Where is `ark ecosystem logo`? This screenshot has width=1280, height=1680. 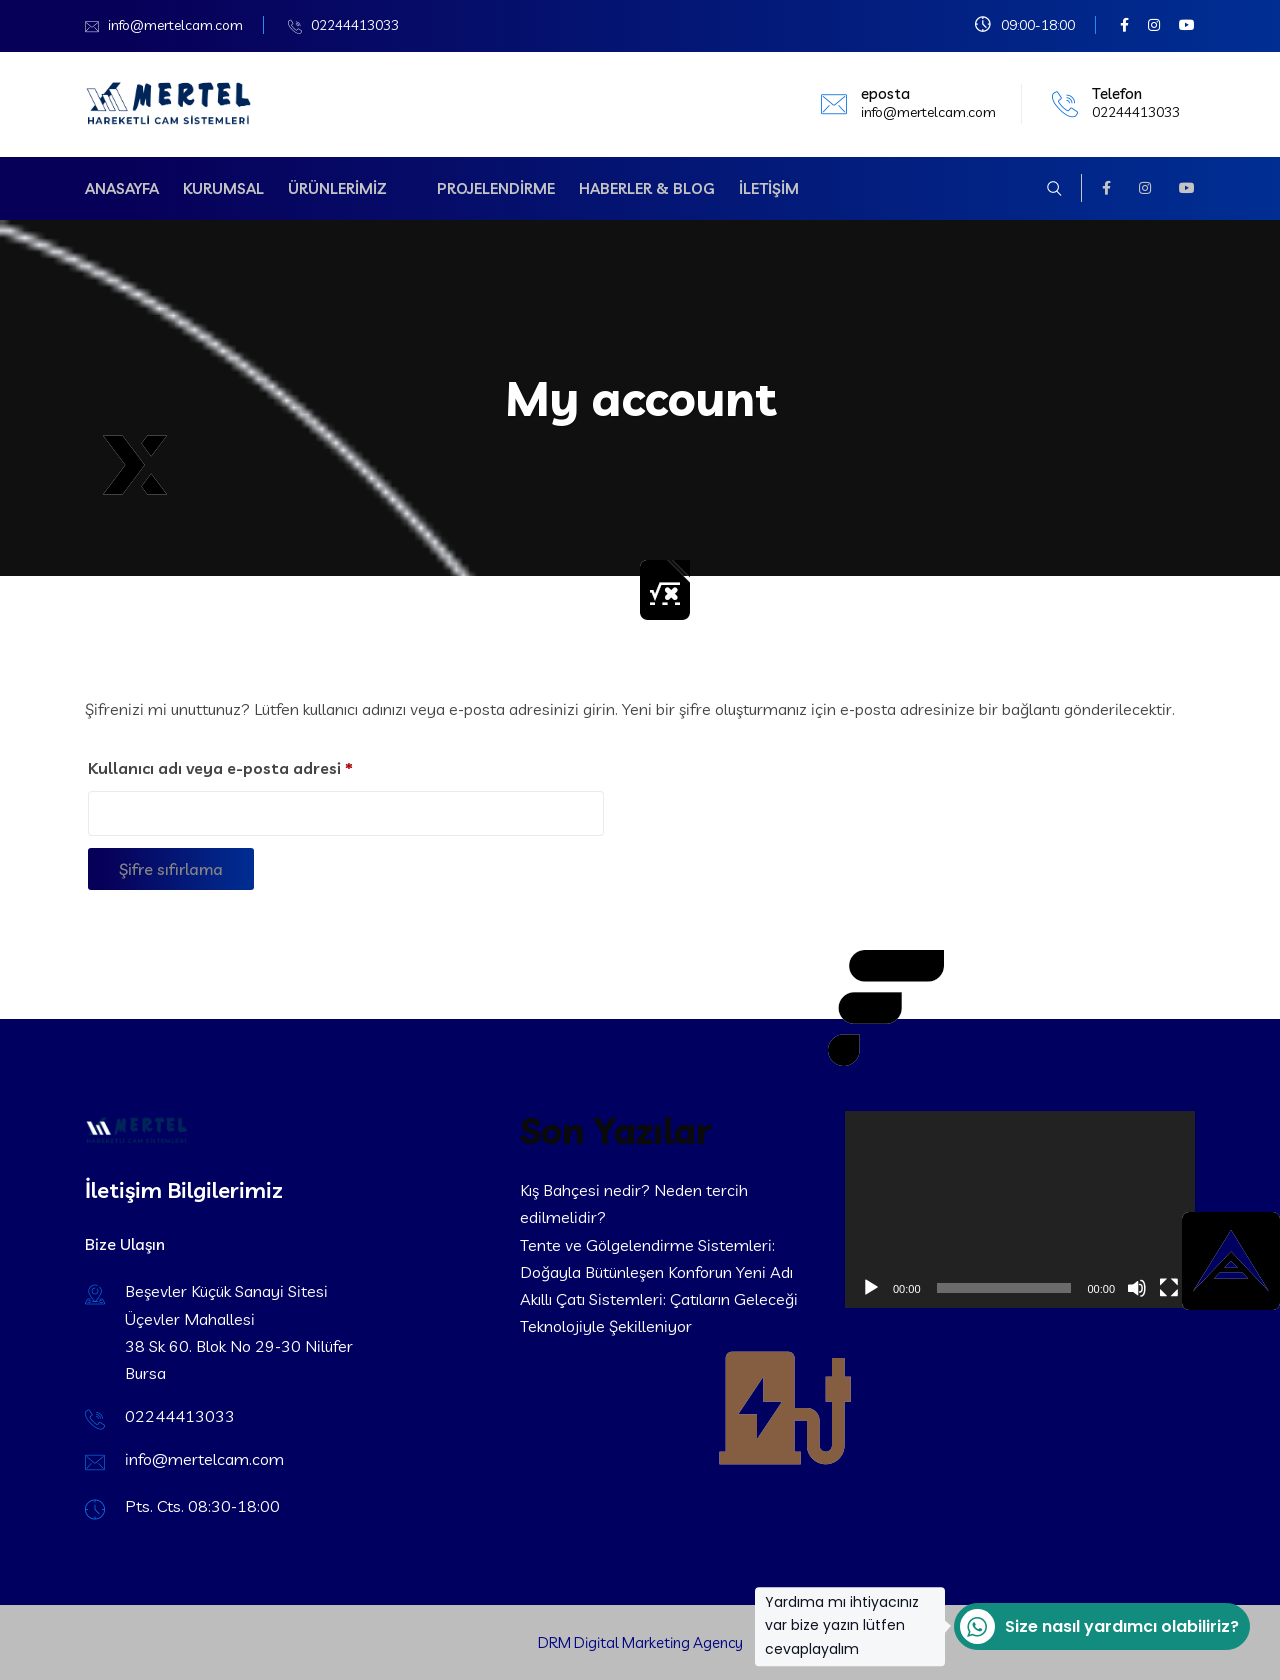 ark ecosystem logo is located at coordinates (1231, 1261).